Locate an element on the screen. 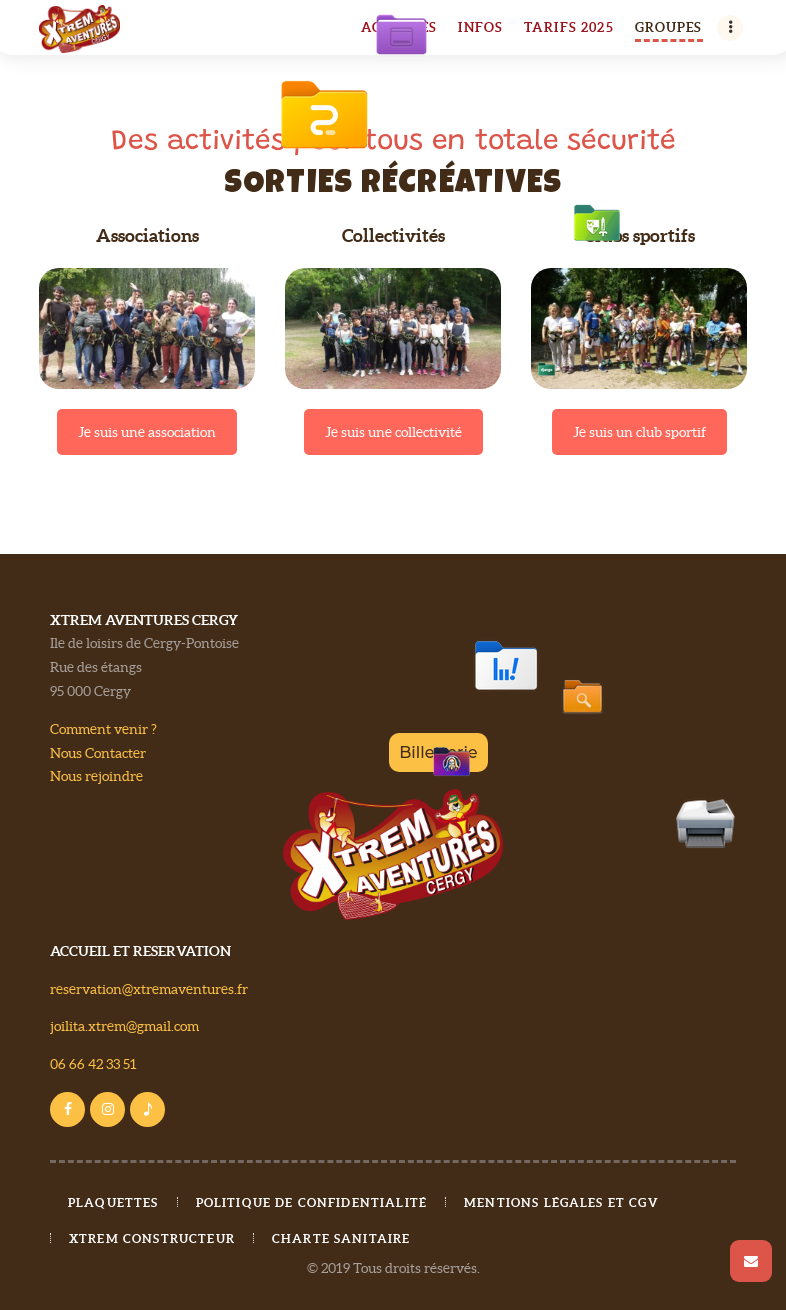 Image resolution: width=786 pixels, height=1310 pixels. open wondershare edrawproj project files folder is located at coordinates (324, 117).